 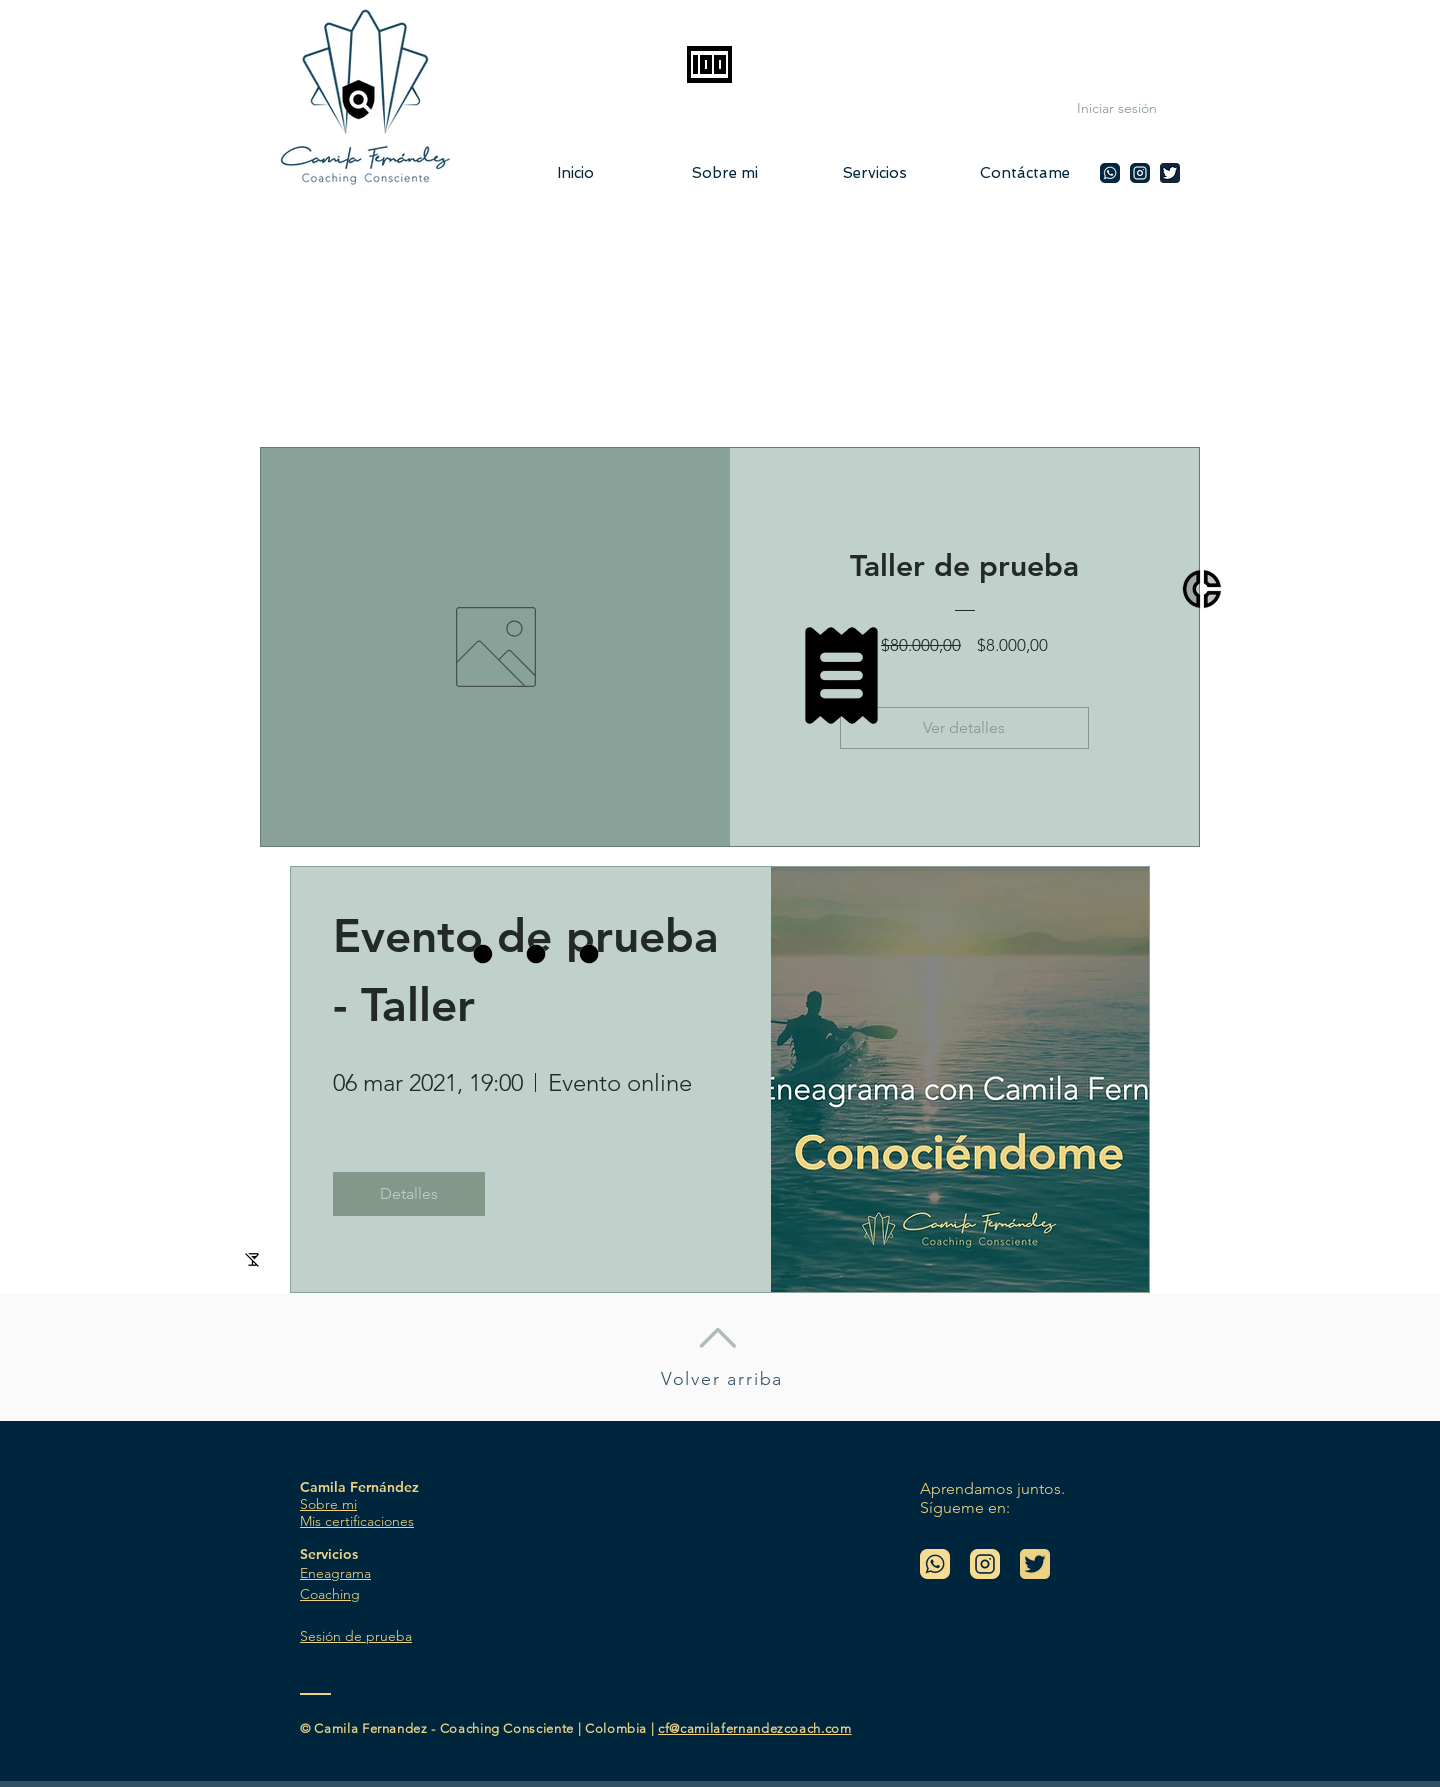 What do you see at coordinates (841, 675) in the screenshot?
I see `view purchase receipt or transaction history` at bounding box center [841, 675].